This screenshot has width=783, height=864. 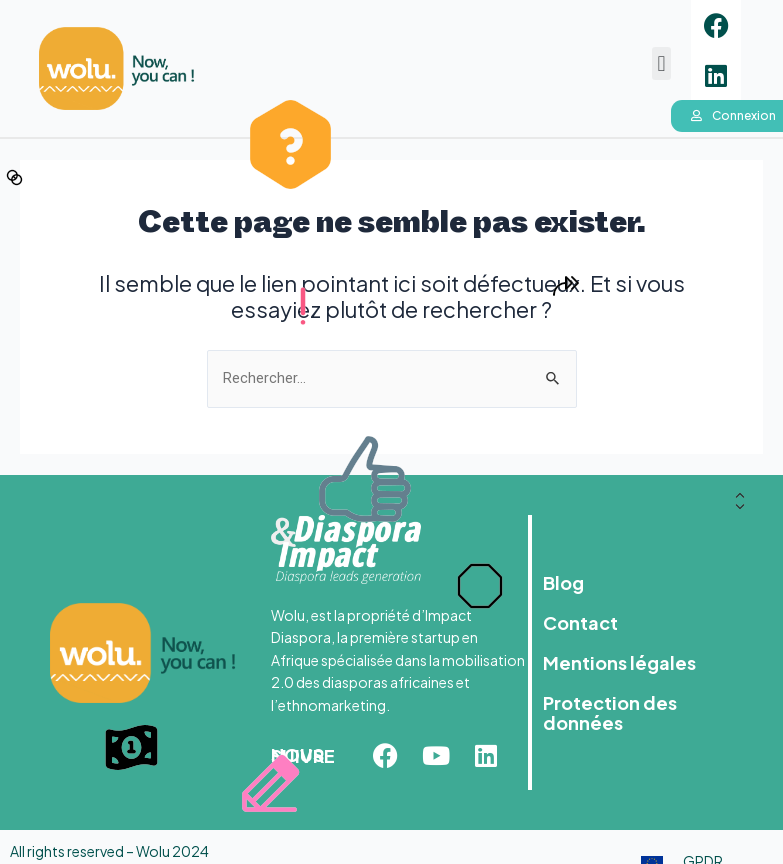 I want to click on intersect or merge selected objects, so click(x=14, y=177).